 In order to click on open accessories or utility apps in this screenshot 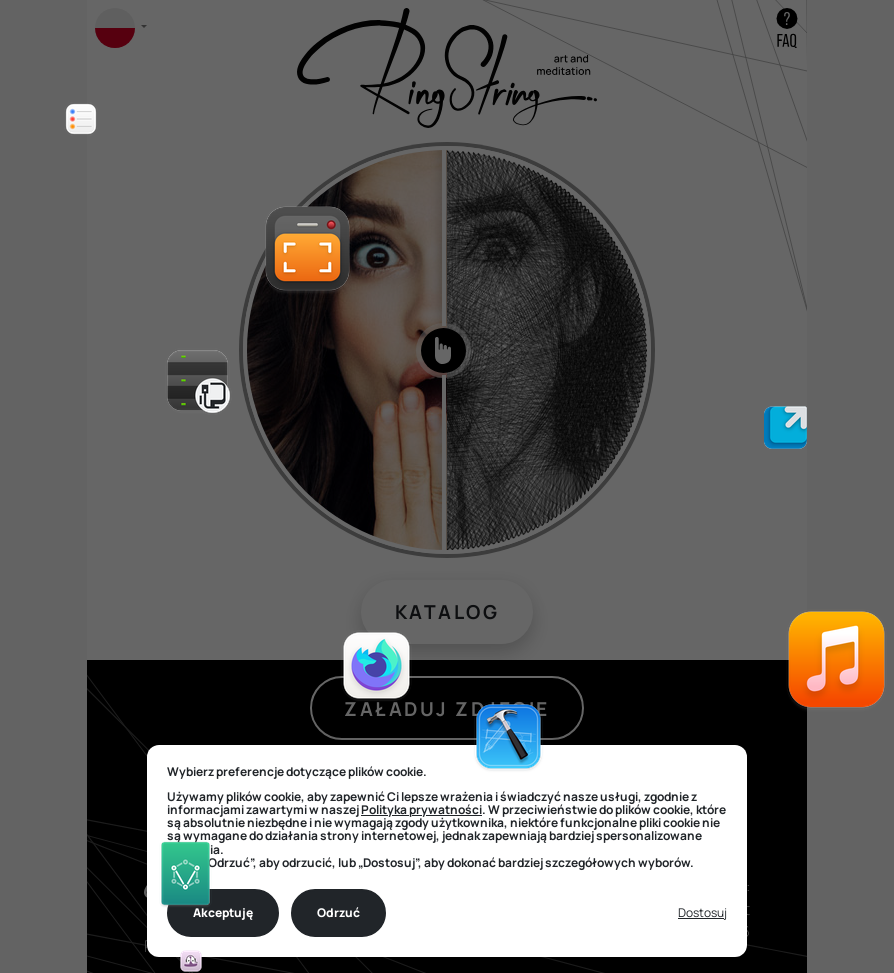, I will do `click(785, 427)`.